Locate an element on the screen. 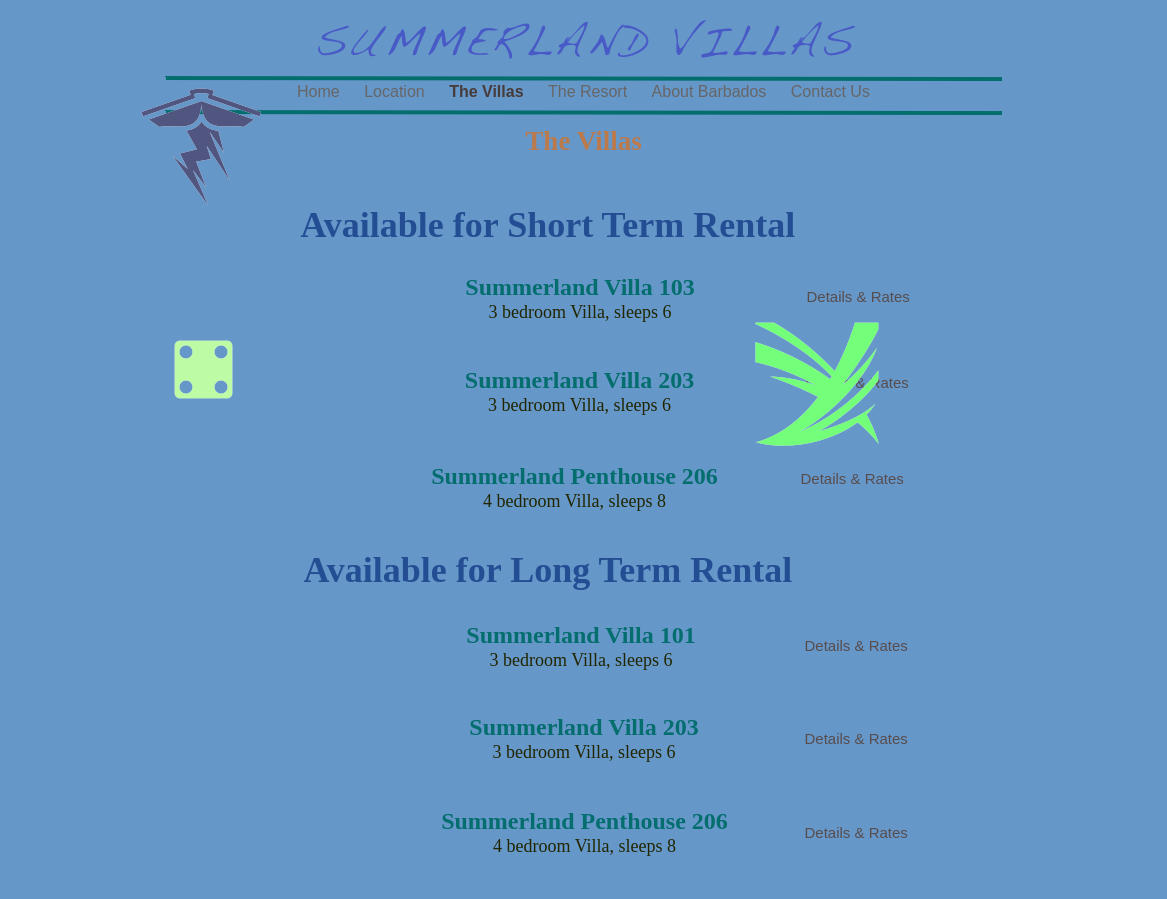 The width and height of the screenshot is (1167, 899). roll the dice or randomize is located at coordinates (203, 369).